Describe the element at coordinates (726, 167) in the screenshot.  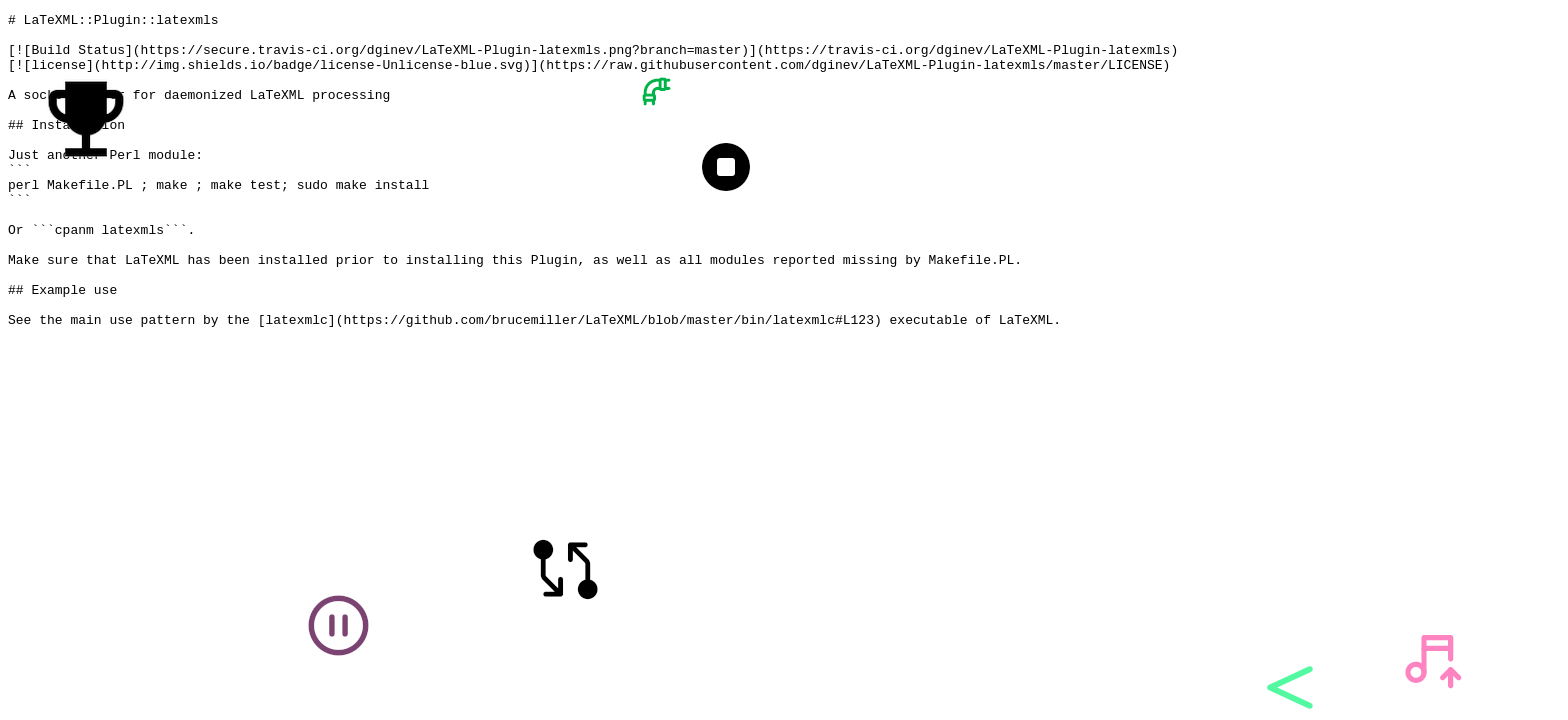
I see `stop media playback` at that location.